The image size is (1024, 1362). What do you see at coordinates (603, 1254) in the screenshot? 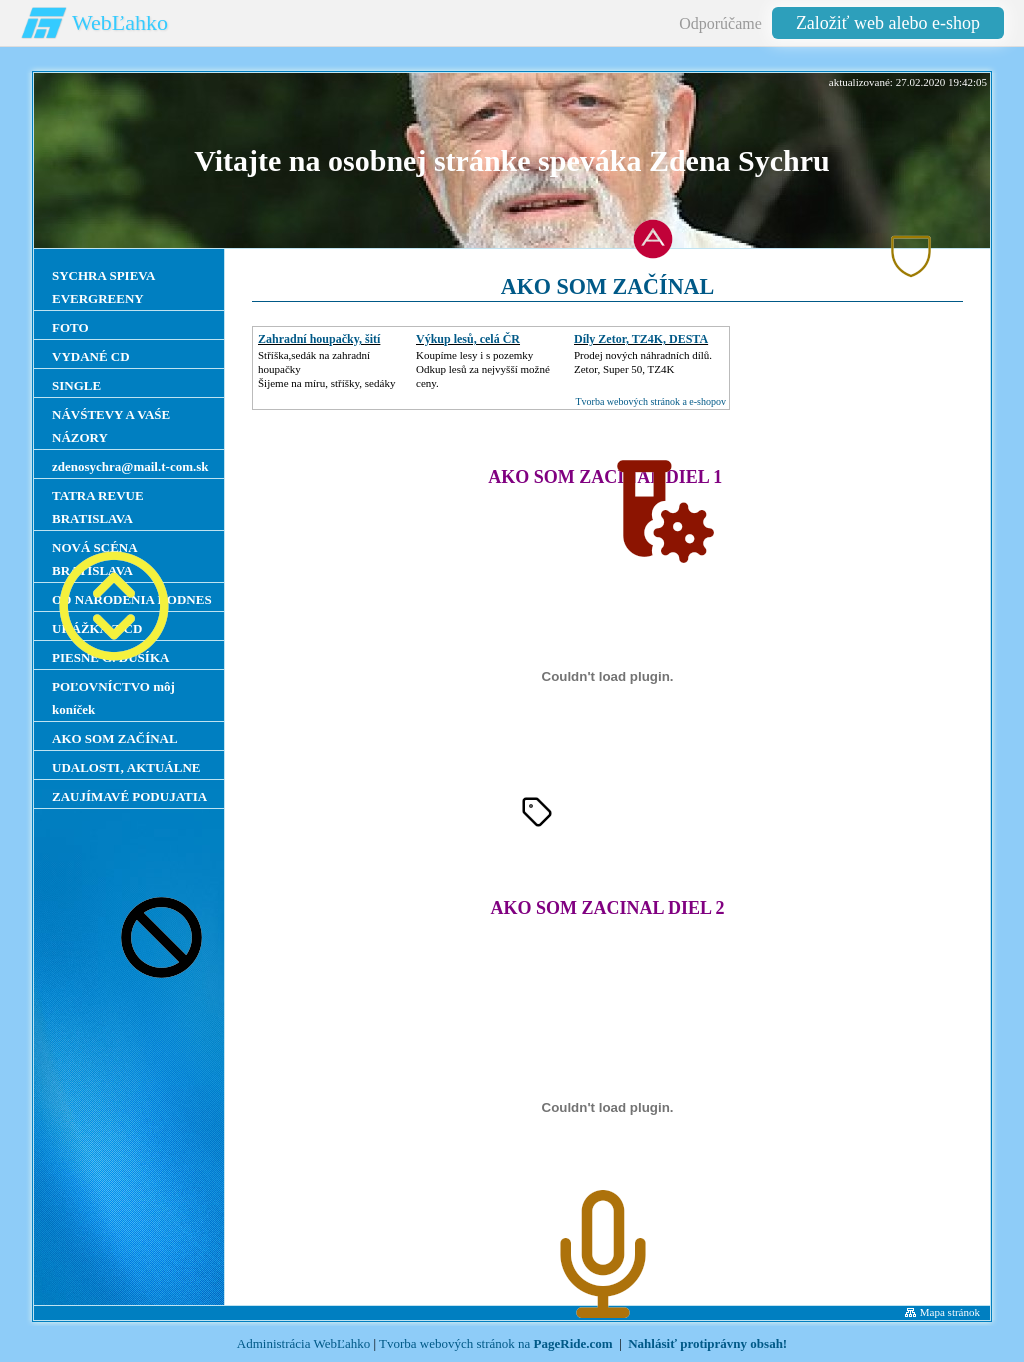
I see `tap to use voice input` at bounding box center [603, 1254].